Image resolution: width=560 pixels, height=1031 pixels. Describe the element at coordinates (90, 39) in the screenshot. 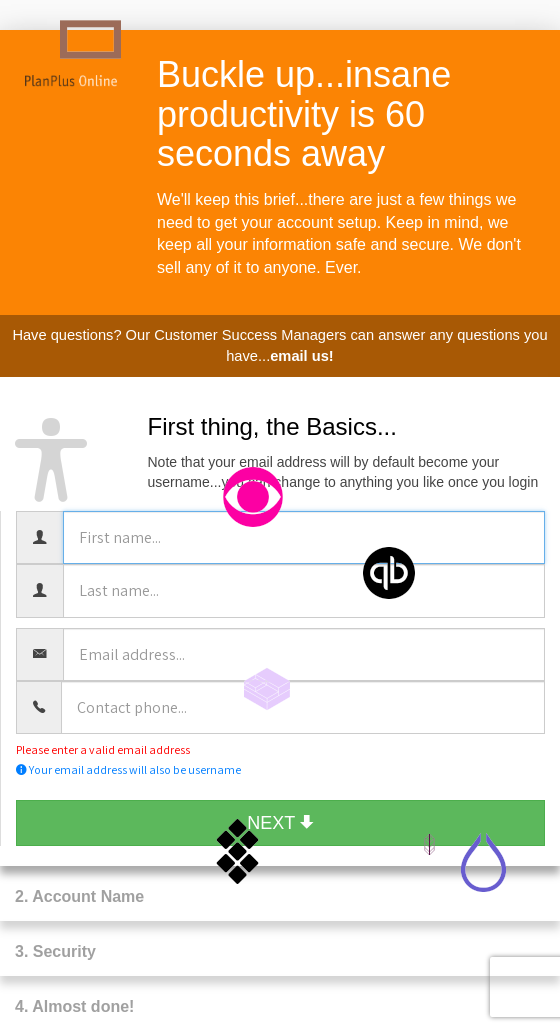

I see `purism brand logo` at that location.